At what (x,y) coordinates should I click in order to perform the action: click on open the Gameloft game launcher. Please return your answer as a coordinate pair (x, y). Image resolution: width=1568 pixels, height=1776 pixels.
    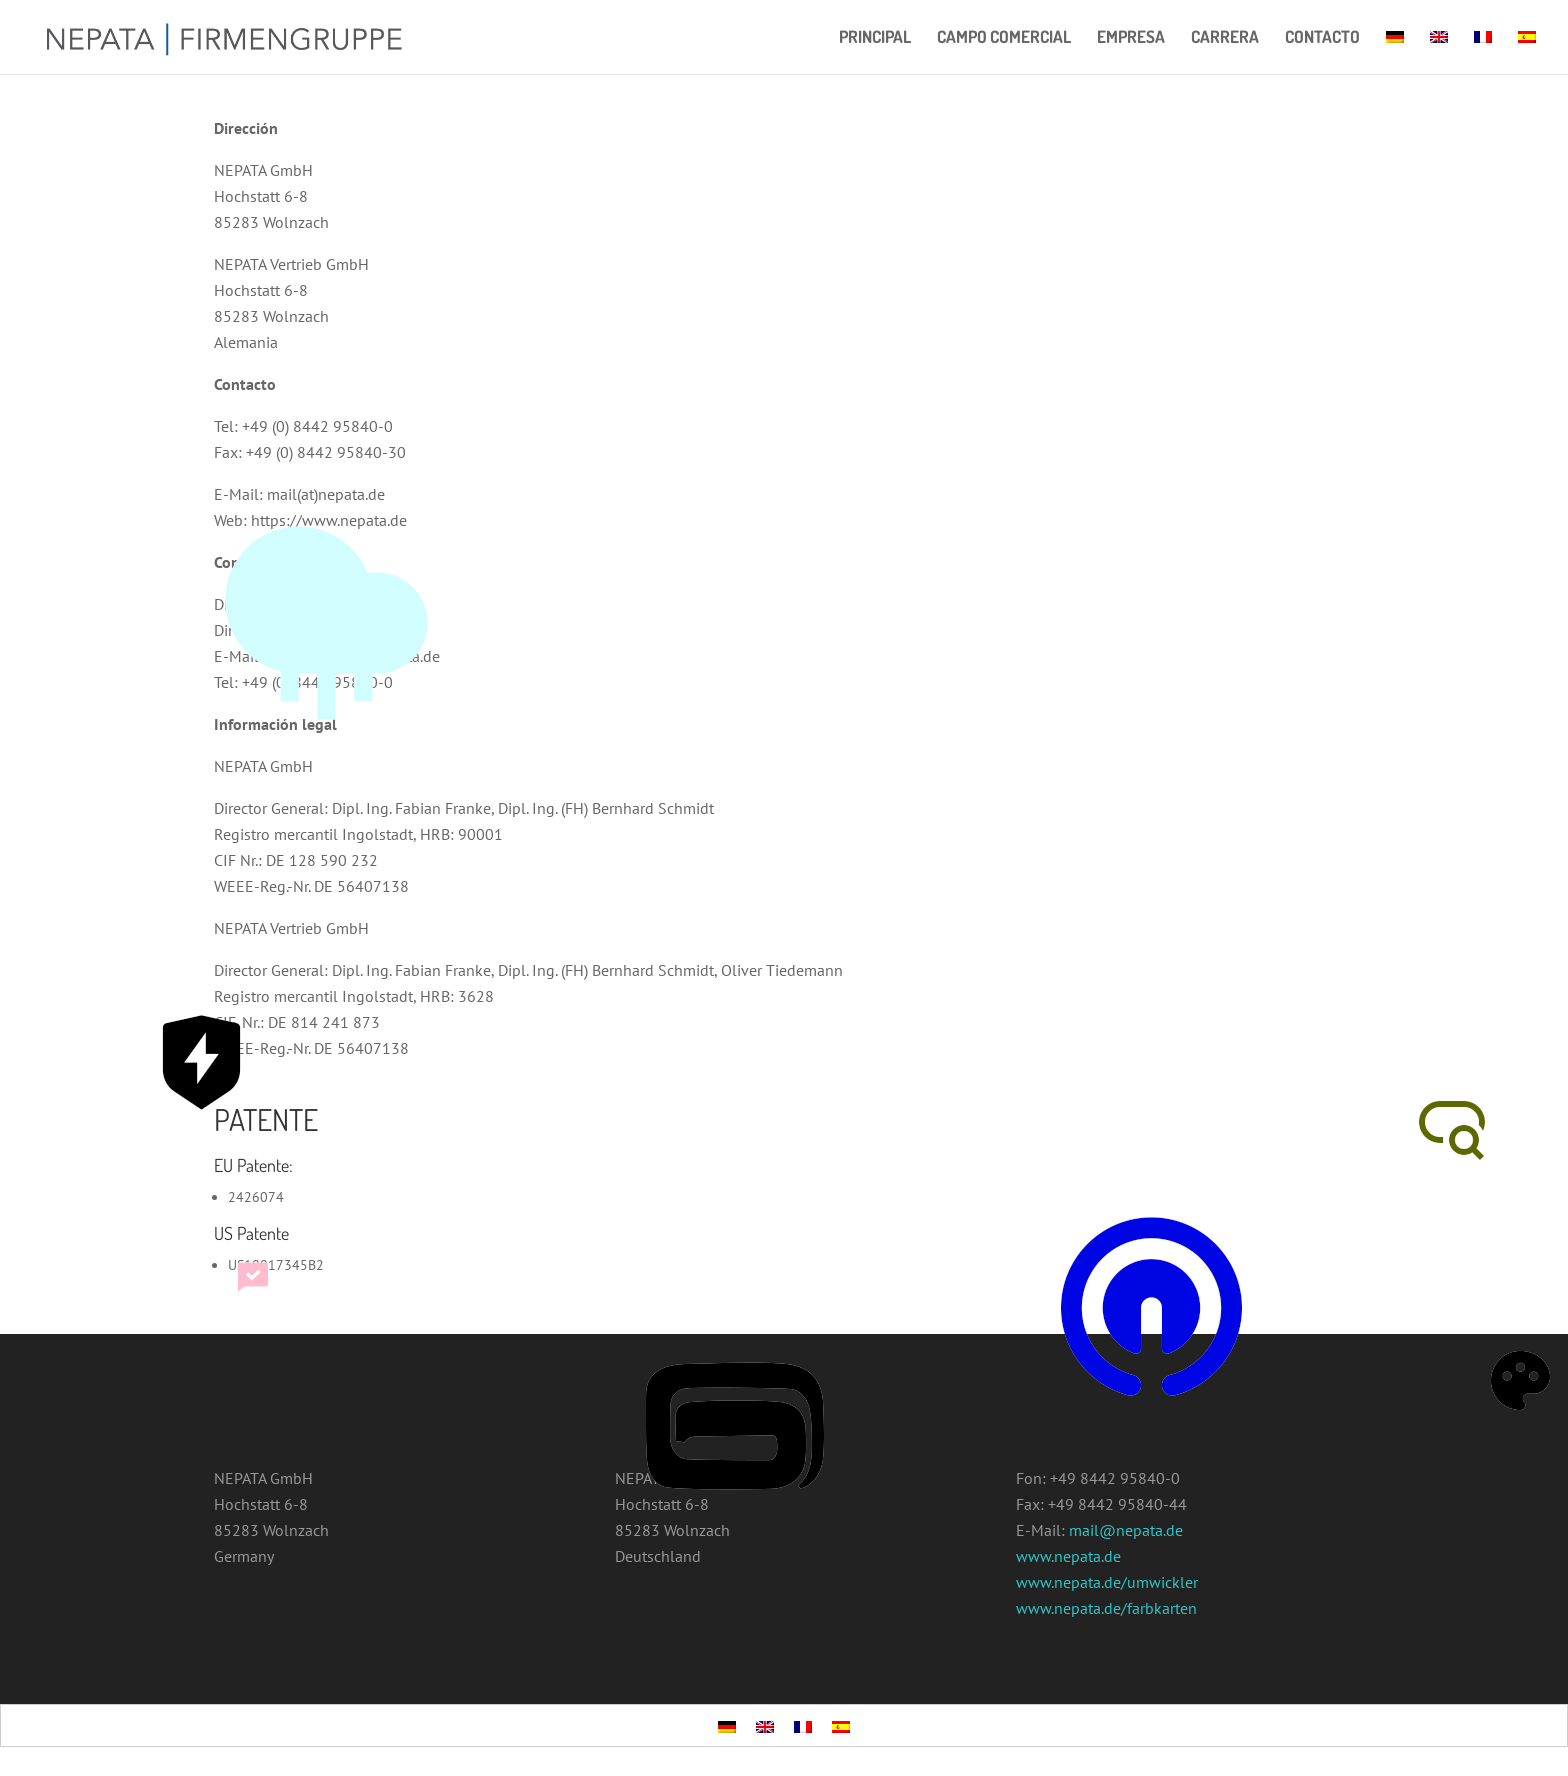
    Looking at the image, I should click on (735, 1426).